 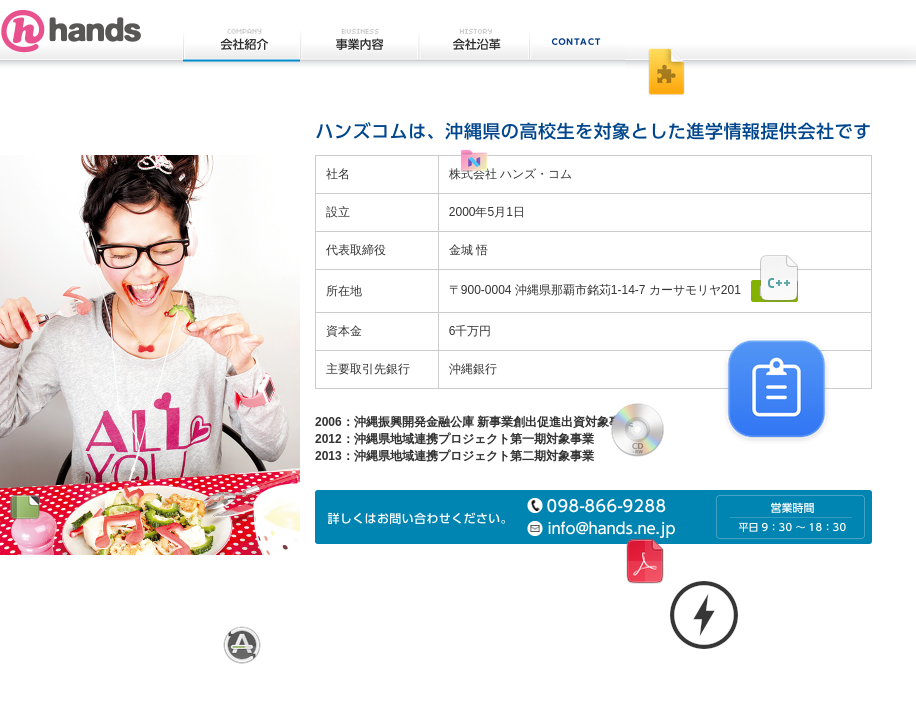 What do you see at coordinates (474, 161) in the screenshot?
I see `open android nougat files folder` at bounding box center [474, 161].